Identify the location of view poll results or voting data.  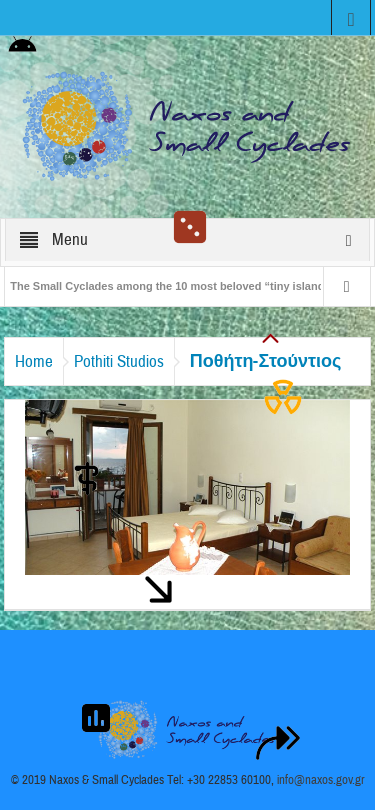
(96, 718).